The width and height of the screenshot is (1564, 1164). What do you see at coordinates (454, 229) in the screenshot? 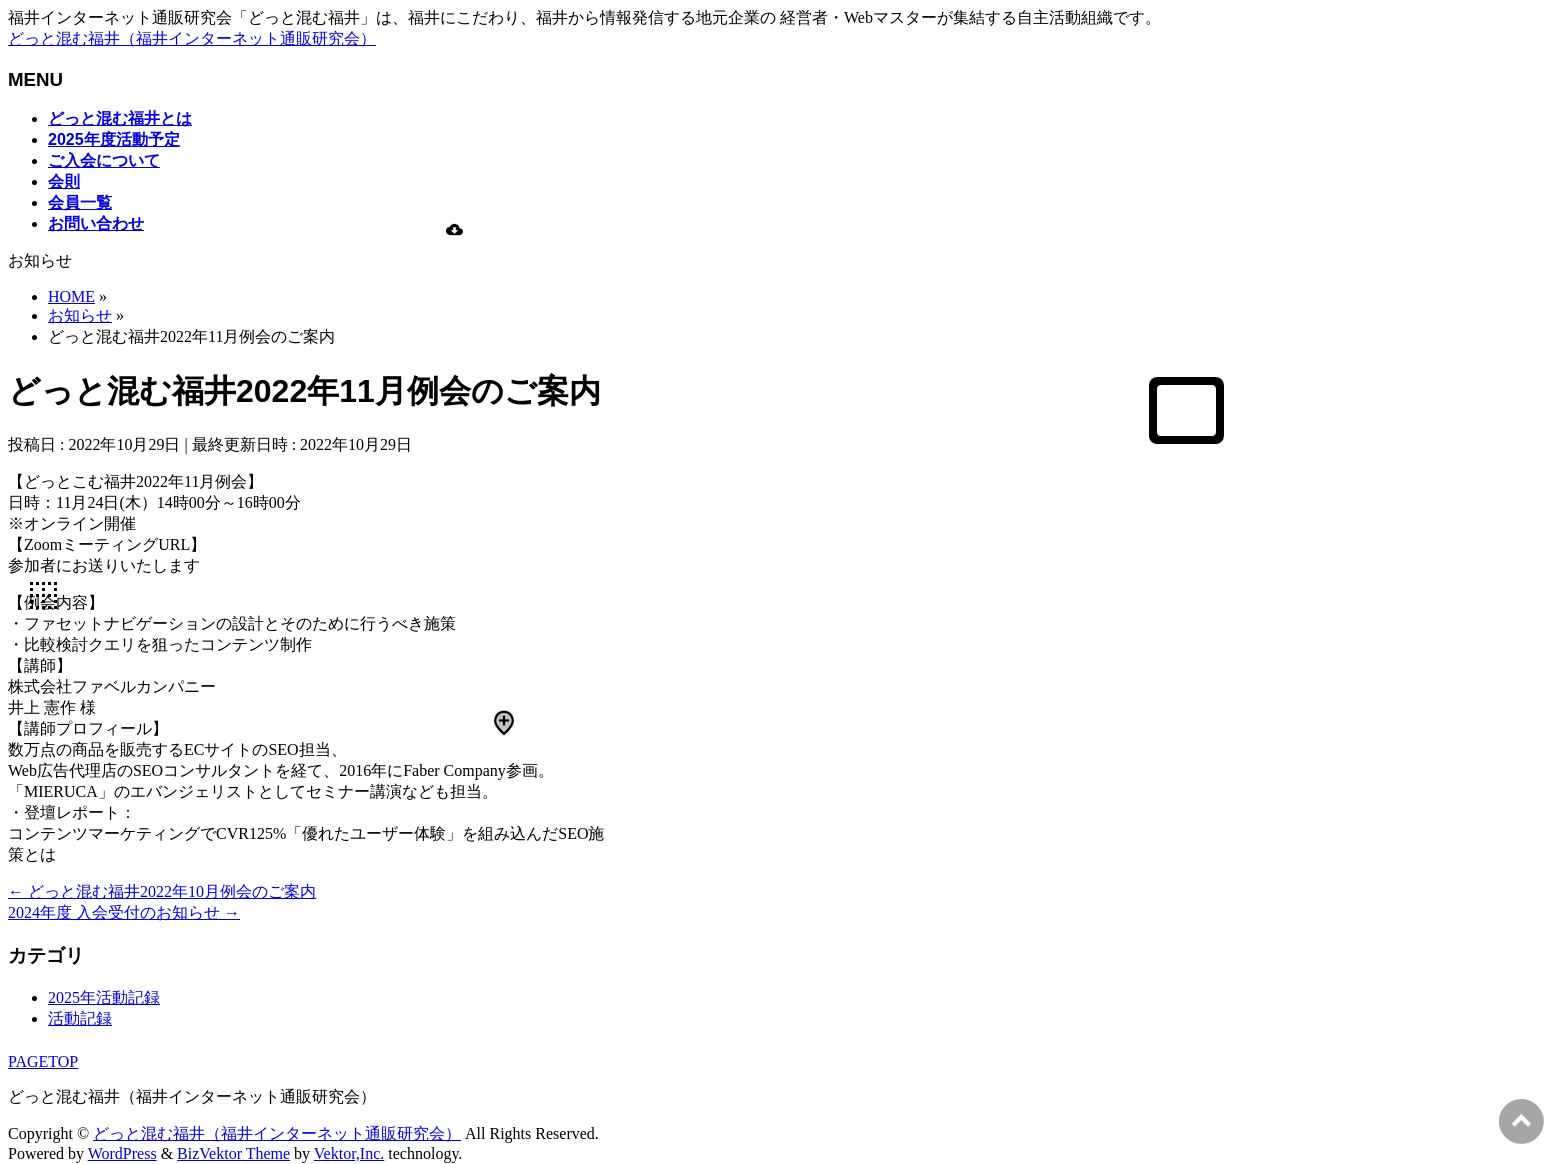
I see `download file from cloud storage` at bounding box center [454, 229].